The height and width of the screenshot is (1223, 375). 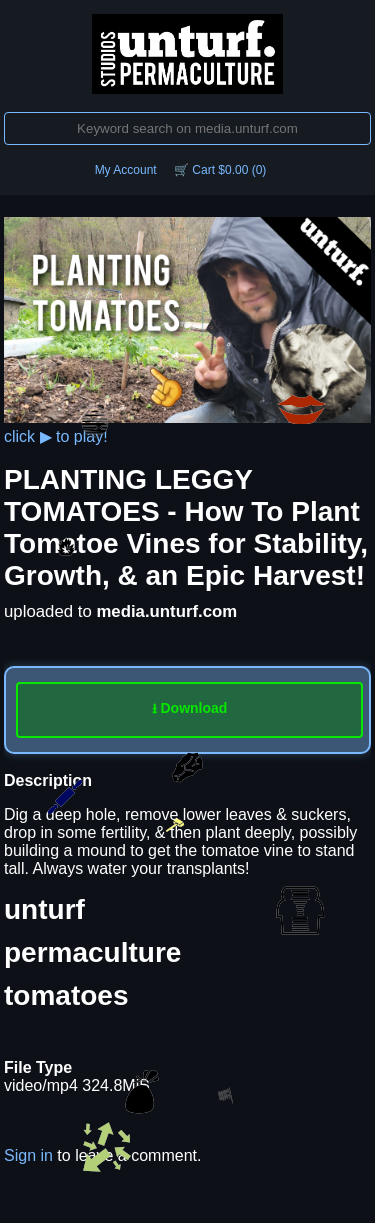 What do you see at coordinates (187, 767) in the screenshot?
I see `craft or upgrade primitive tools` at bounding box center [187, 767].